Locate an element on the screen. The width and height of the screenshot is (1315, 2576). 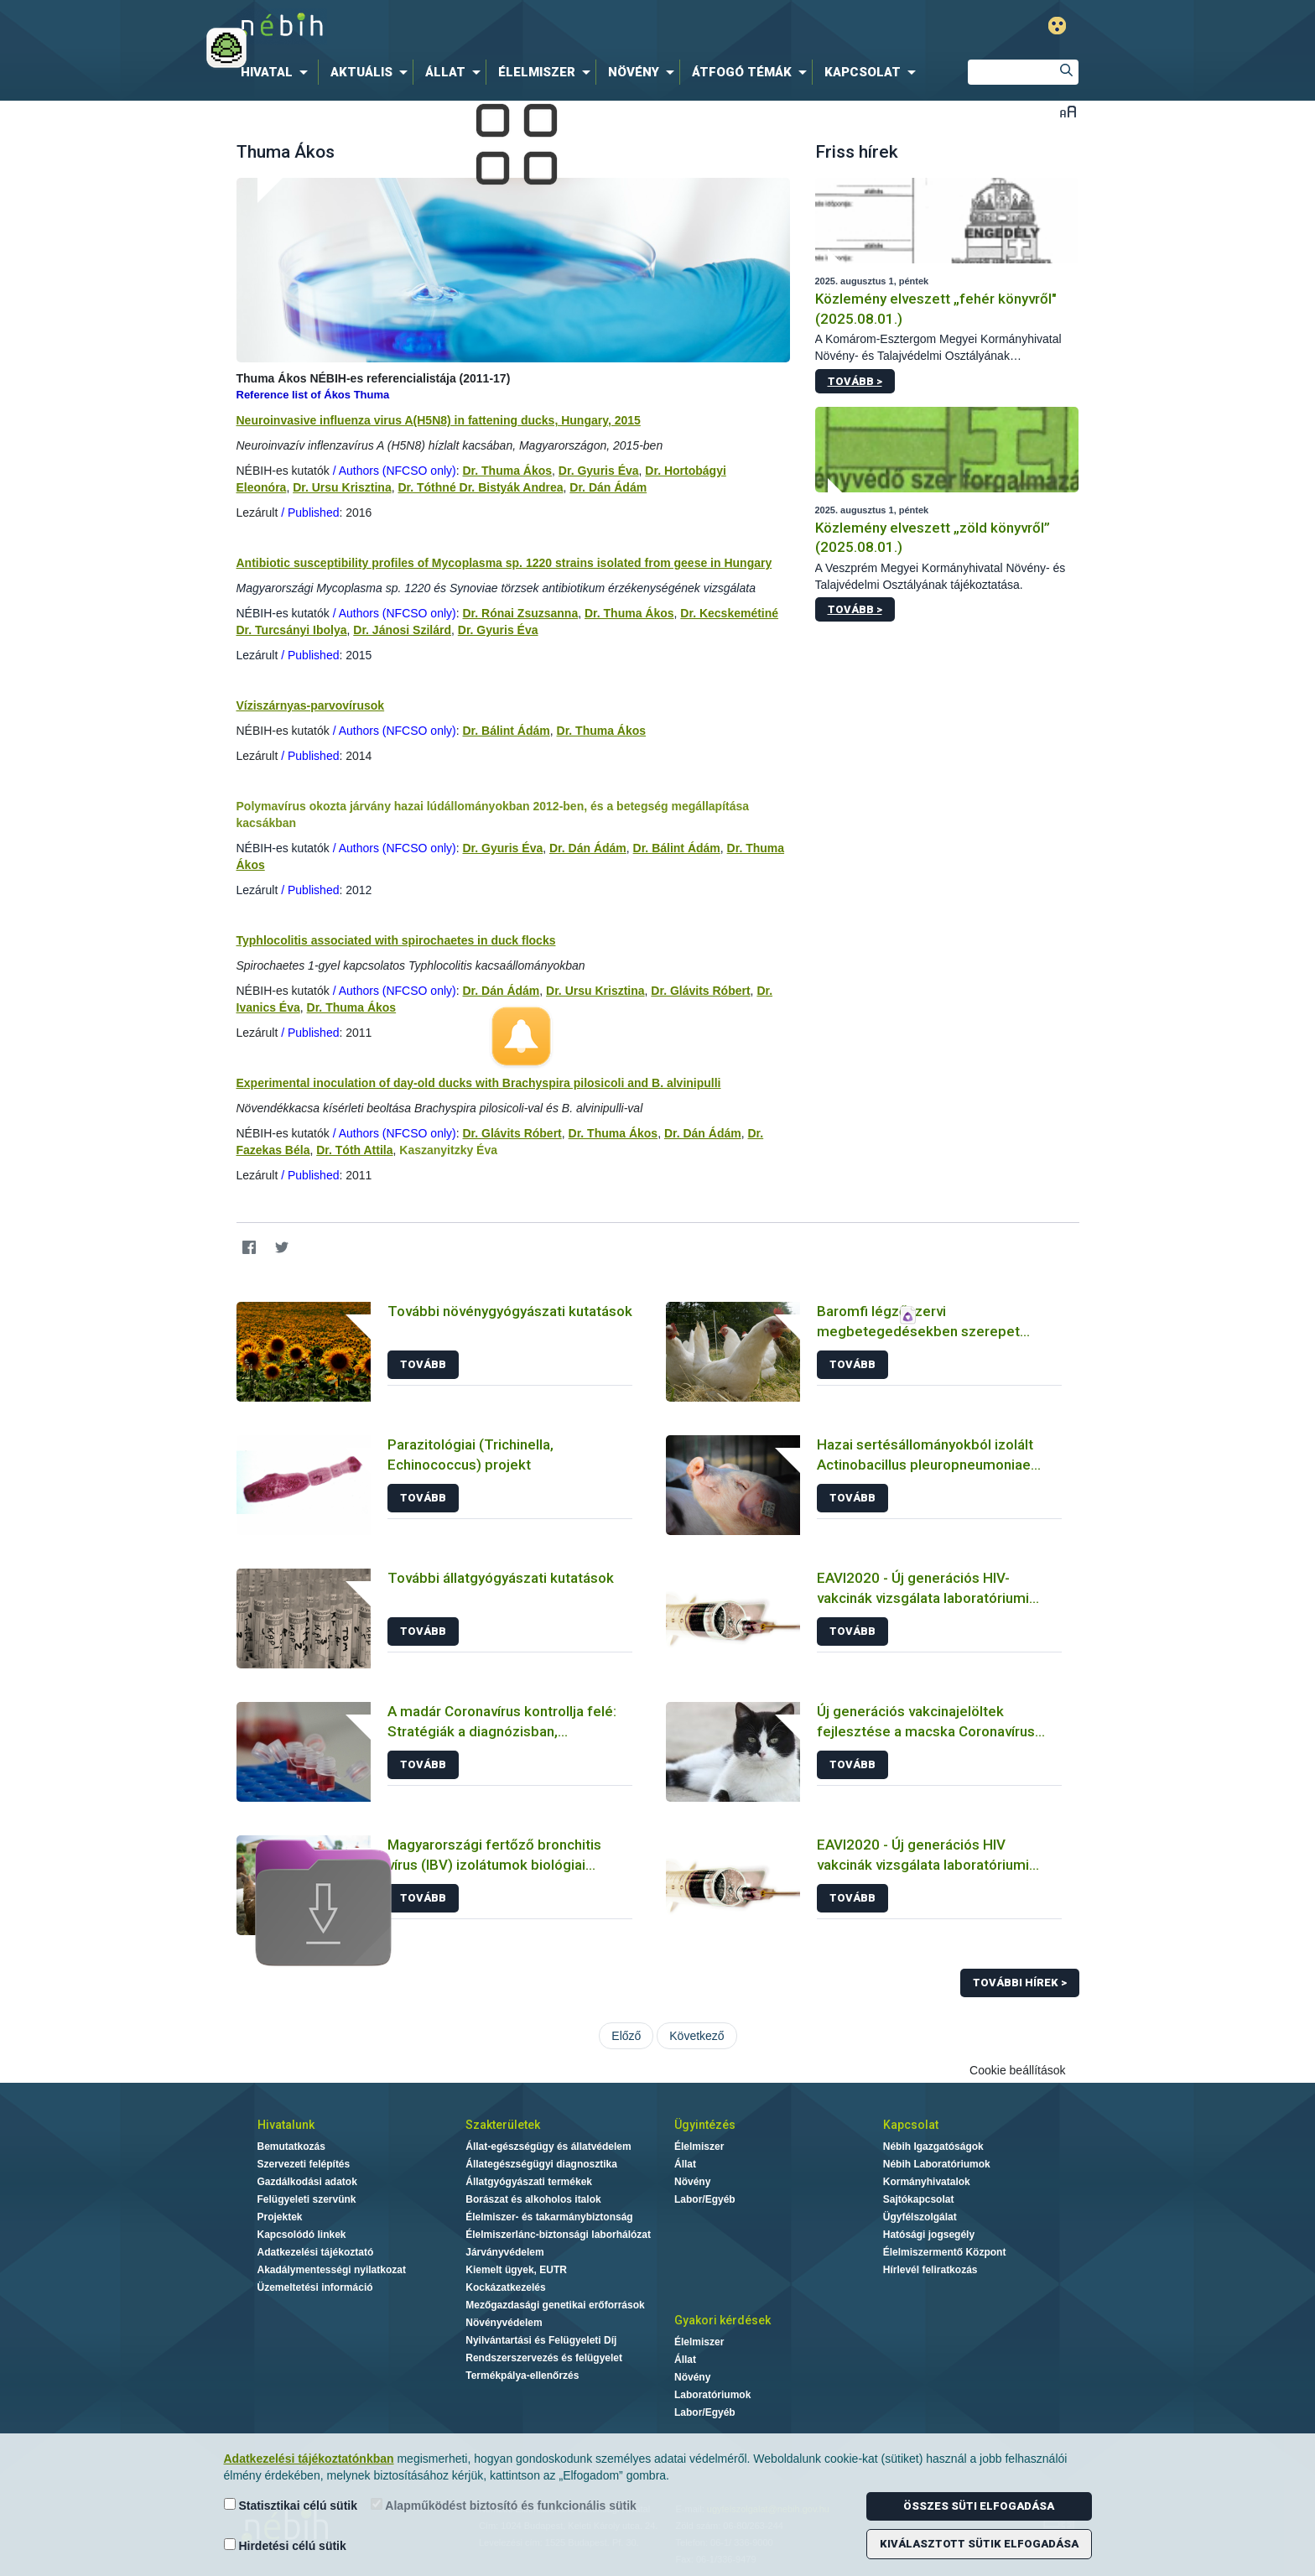
a meson build system configuration file is located at coordinates (907, 1314).